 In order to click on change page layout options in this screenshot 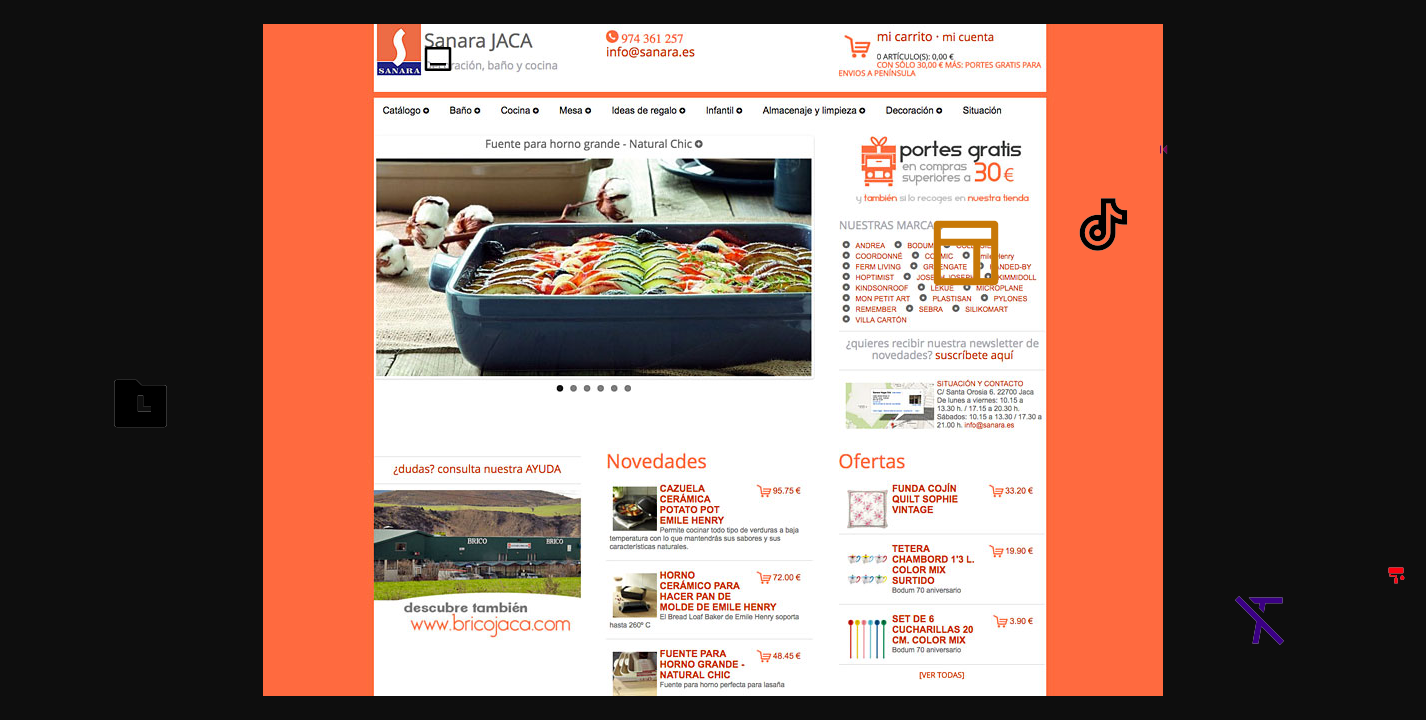, I will do `click(966, 253)`.